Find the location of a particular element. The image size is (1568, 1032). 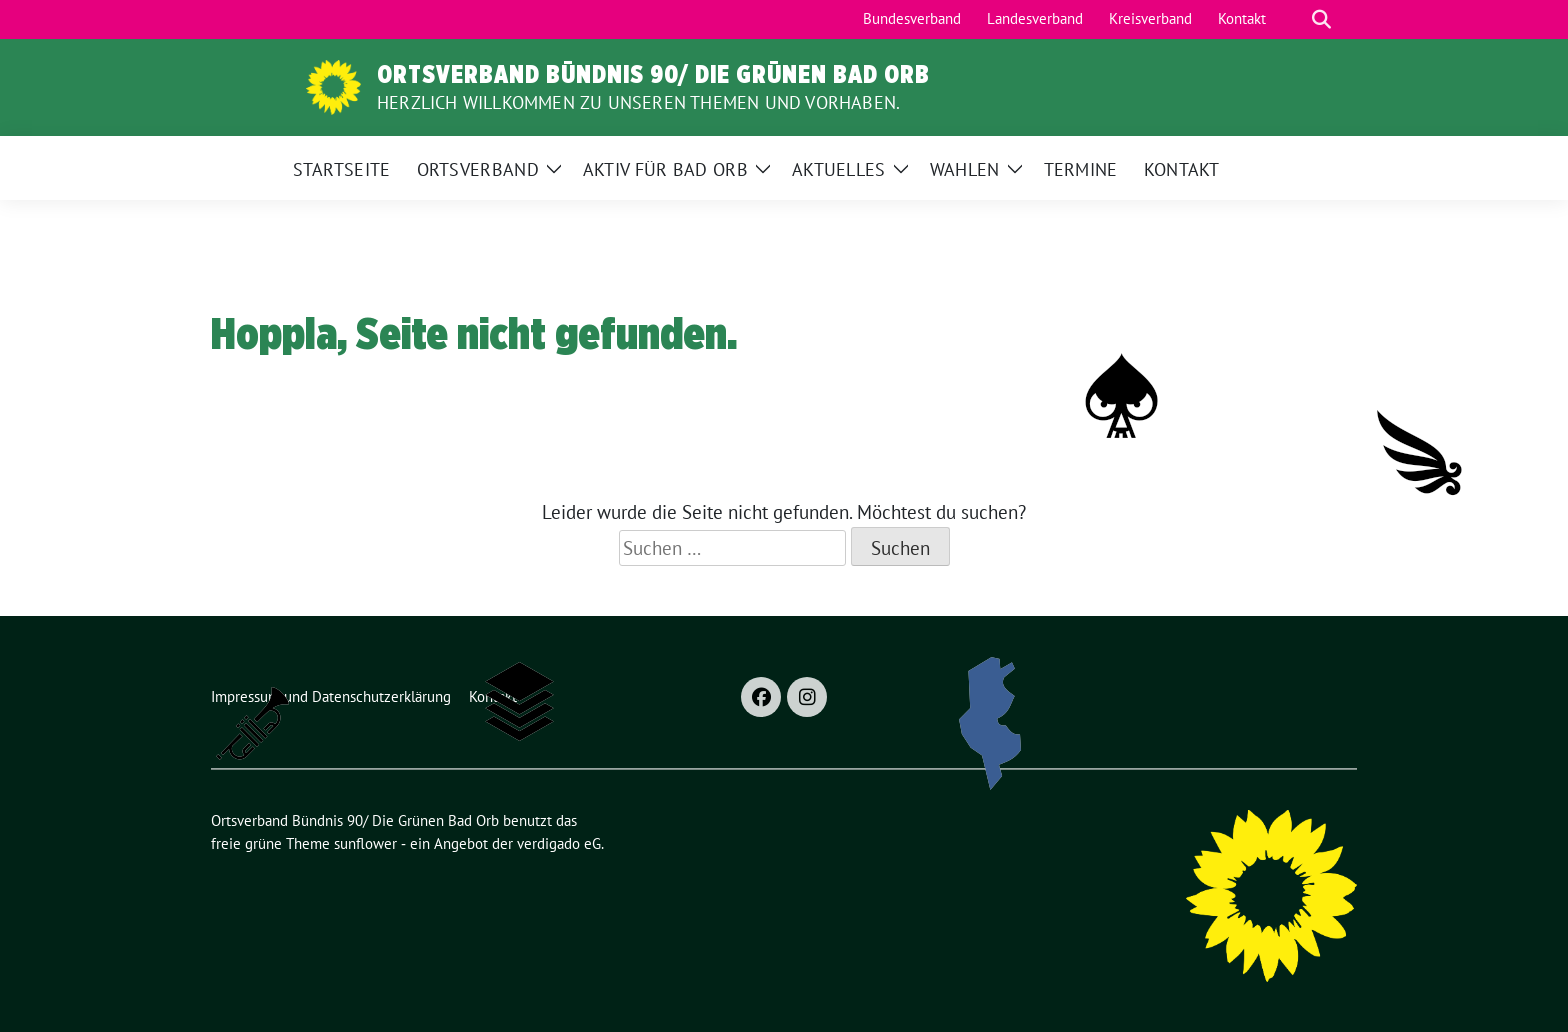

indicates death or game over in a card game is located at coordinates (1121, 394).